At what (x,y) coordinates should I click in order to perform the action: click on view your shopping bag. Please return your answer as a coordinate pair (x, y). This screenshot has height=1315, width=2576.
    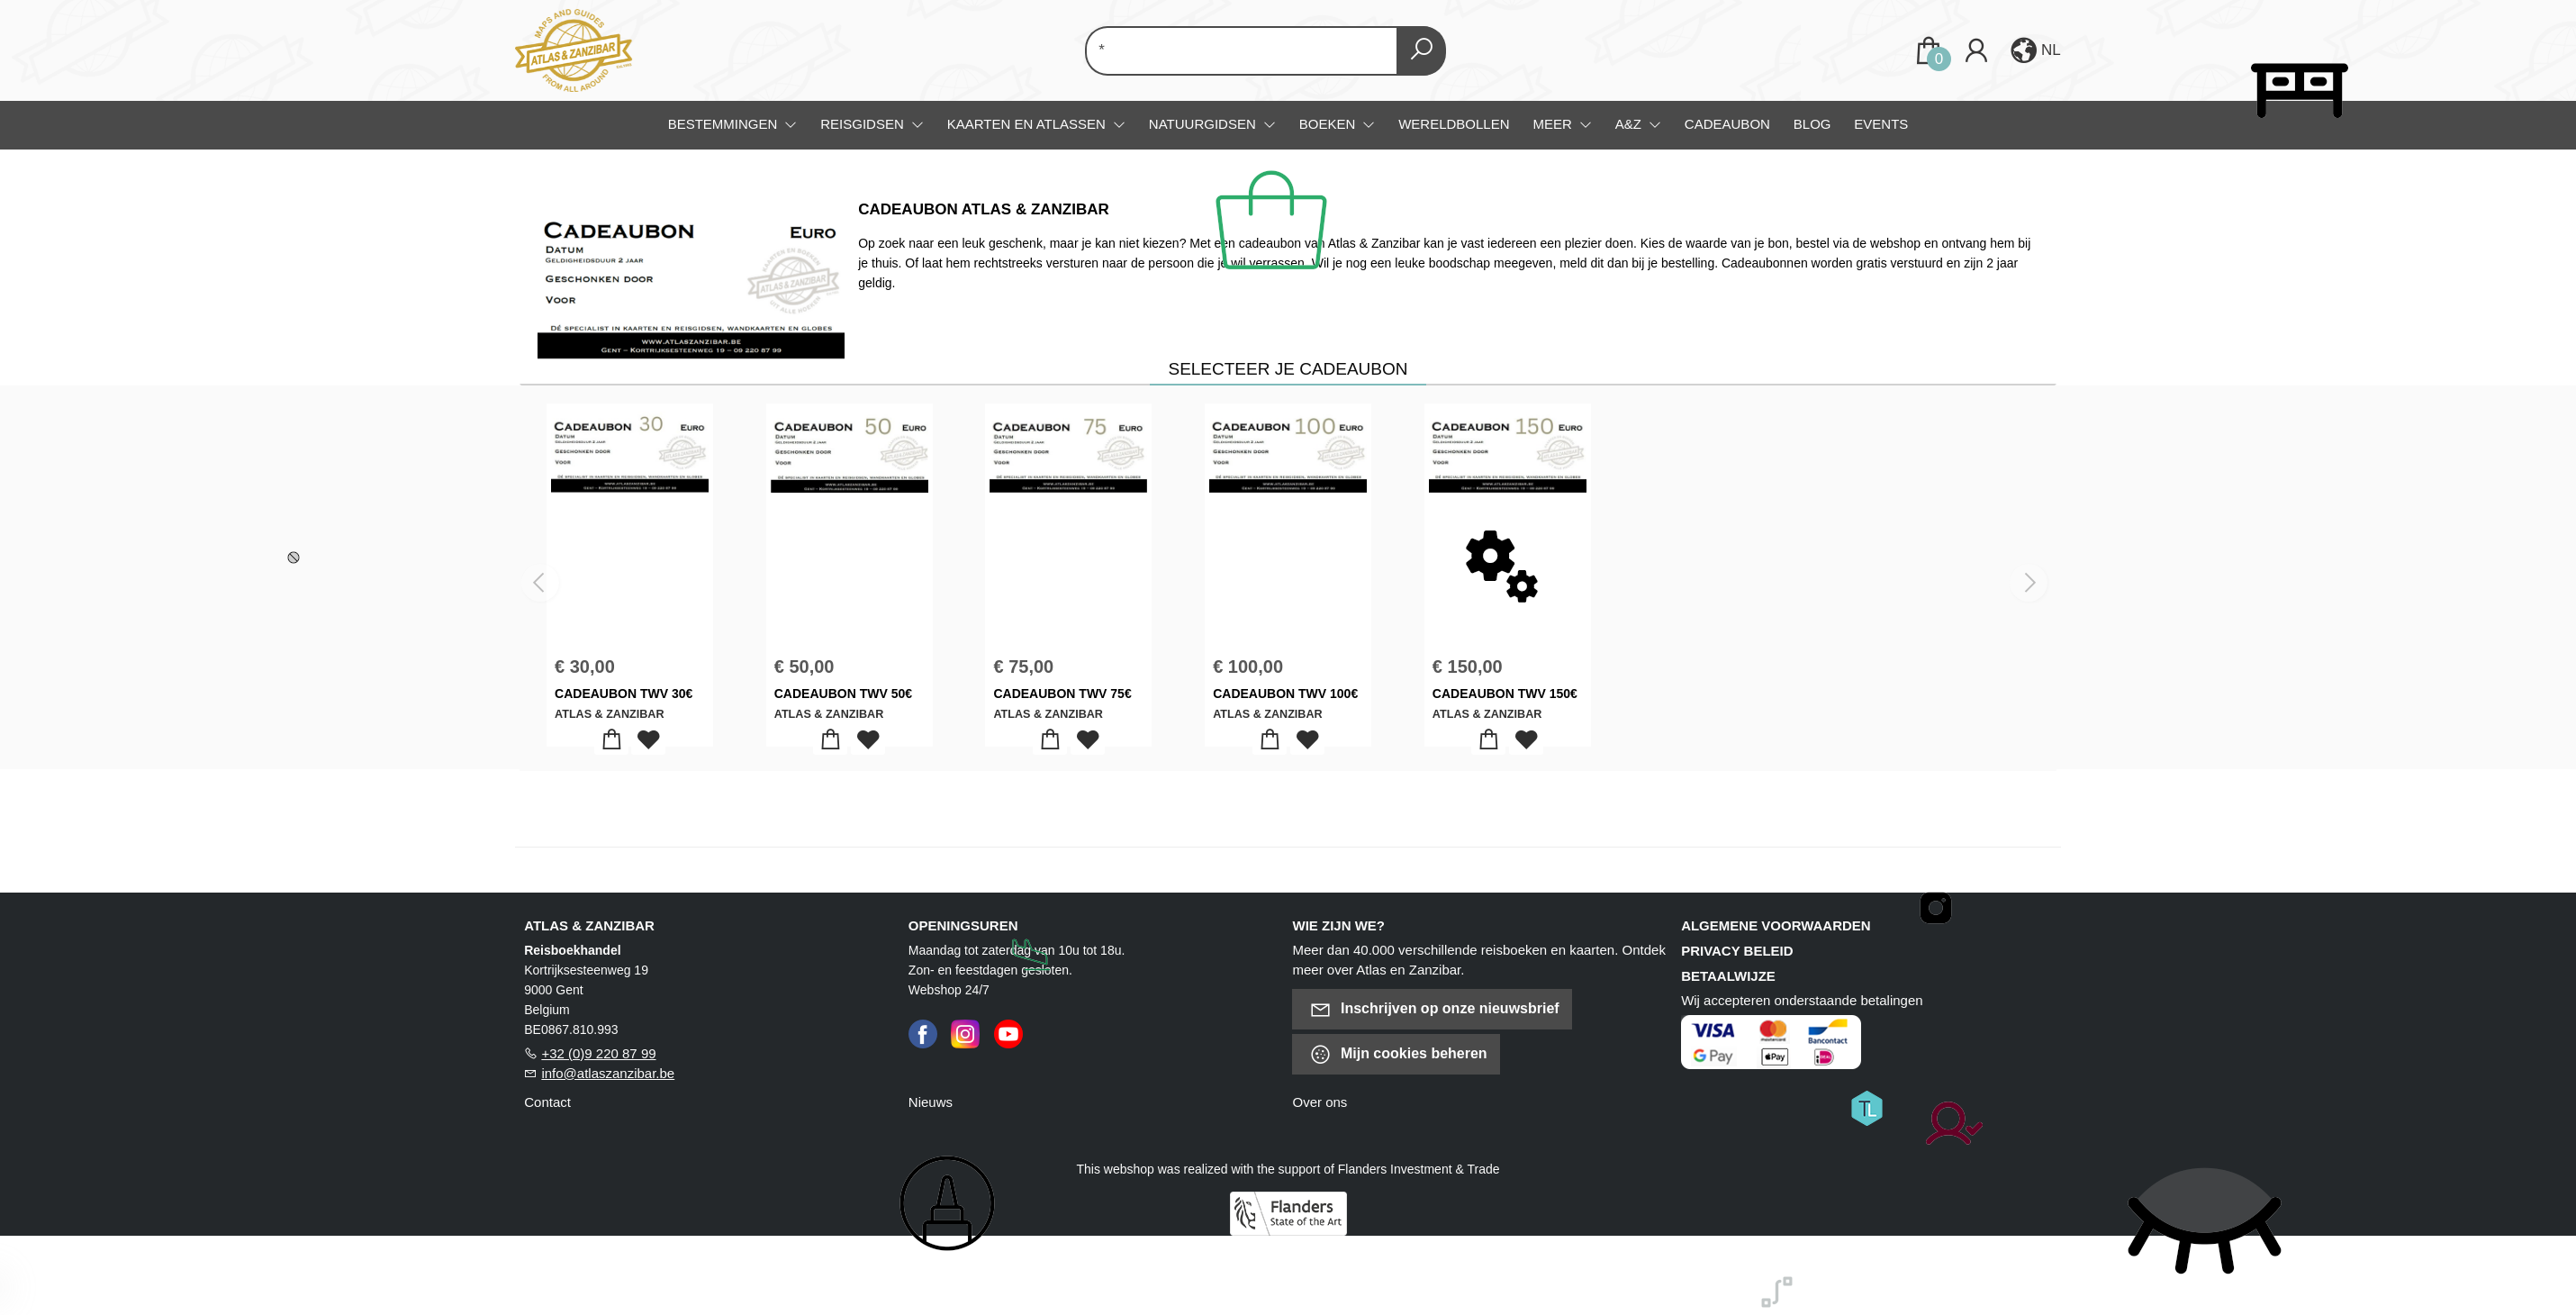
    Looking at the image, I should click on (1271, 226).